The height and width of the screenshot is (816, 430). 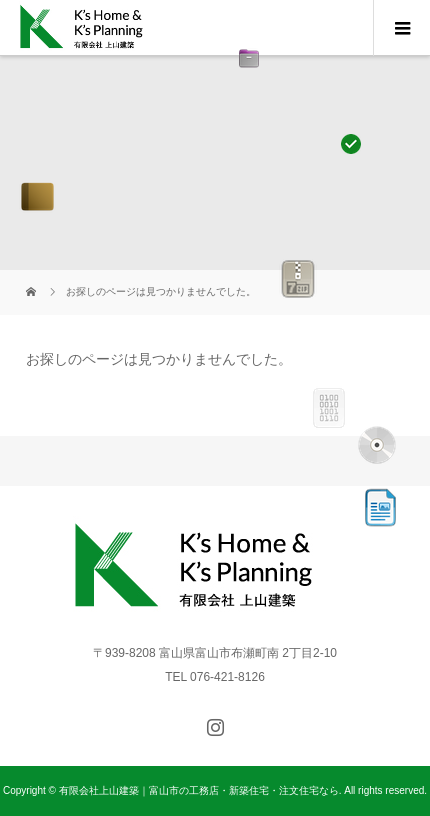 What do you see at coordinates (377, 445) in the screenshot?
I see `access audio CD drive` at bounding box center [377, 445].